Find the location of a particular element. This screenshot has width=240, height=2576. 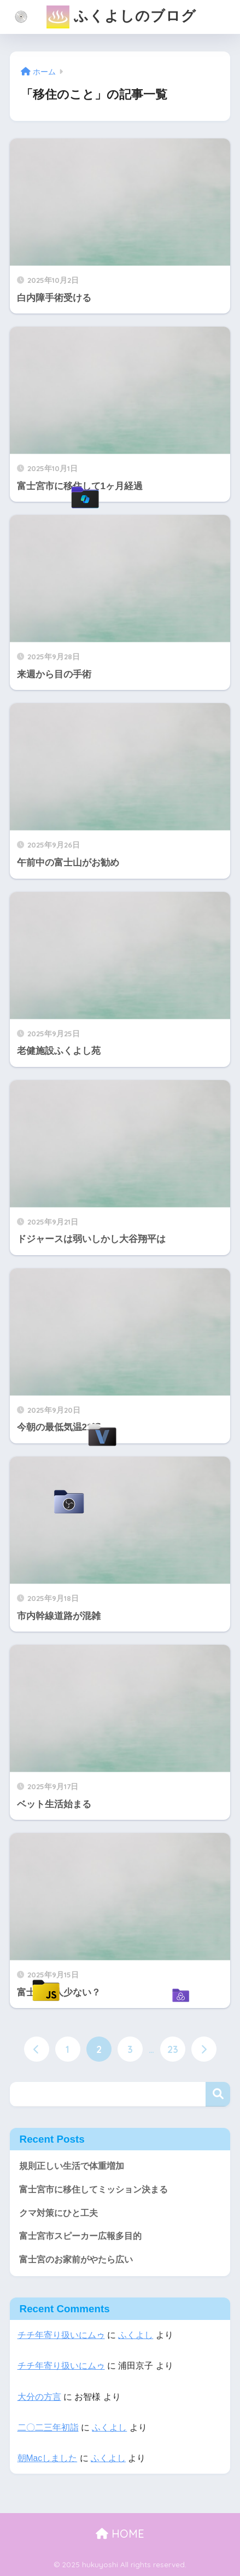

indicates a rewritable DVD disc drive is located at coordinates (21, 16).